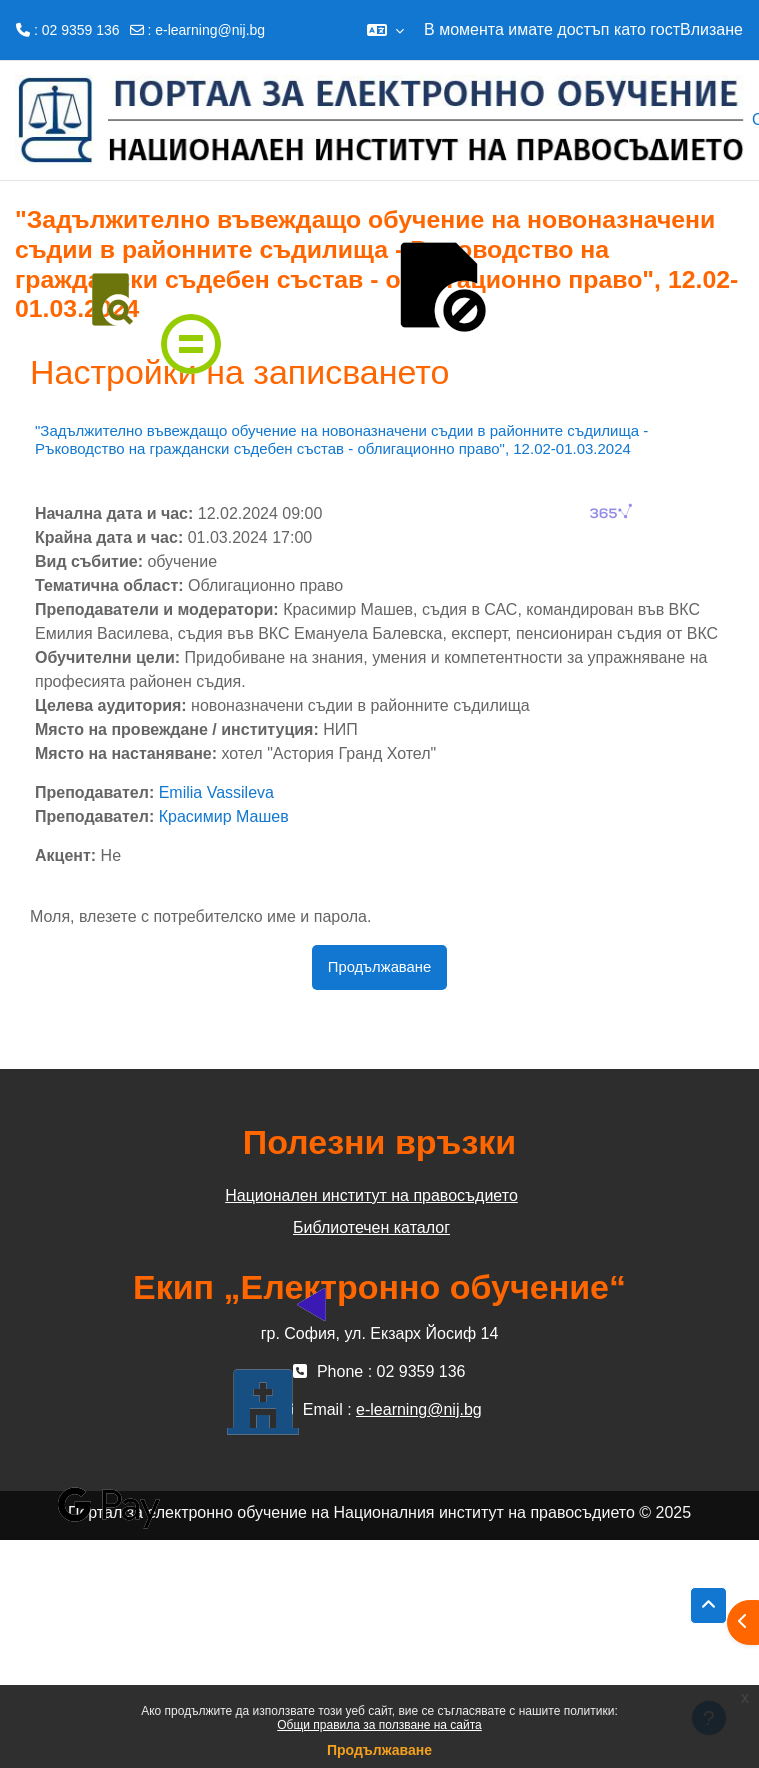  I want to click on find my phone feature, so click(110, 299).